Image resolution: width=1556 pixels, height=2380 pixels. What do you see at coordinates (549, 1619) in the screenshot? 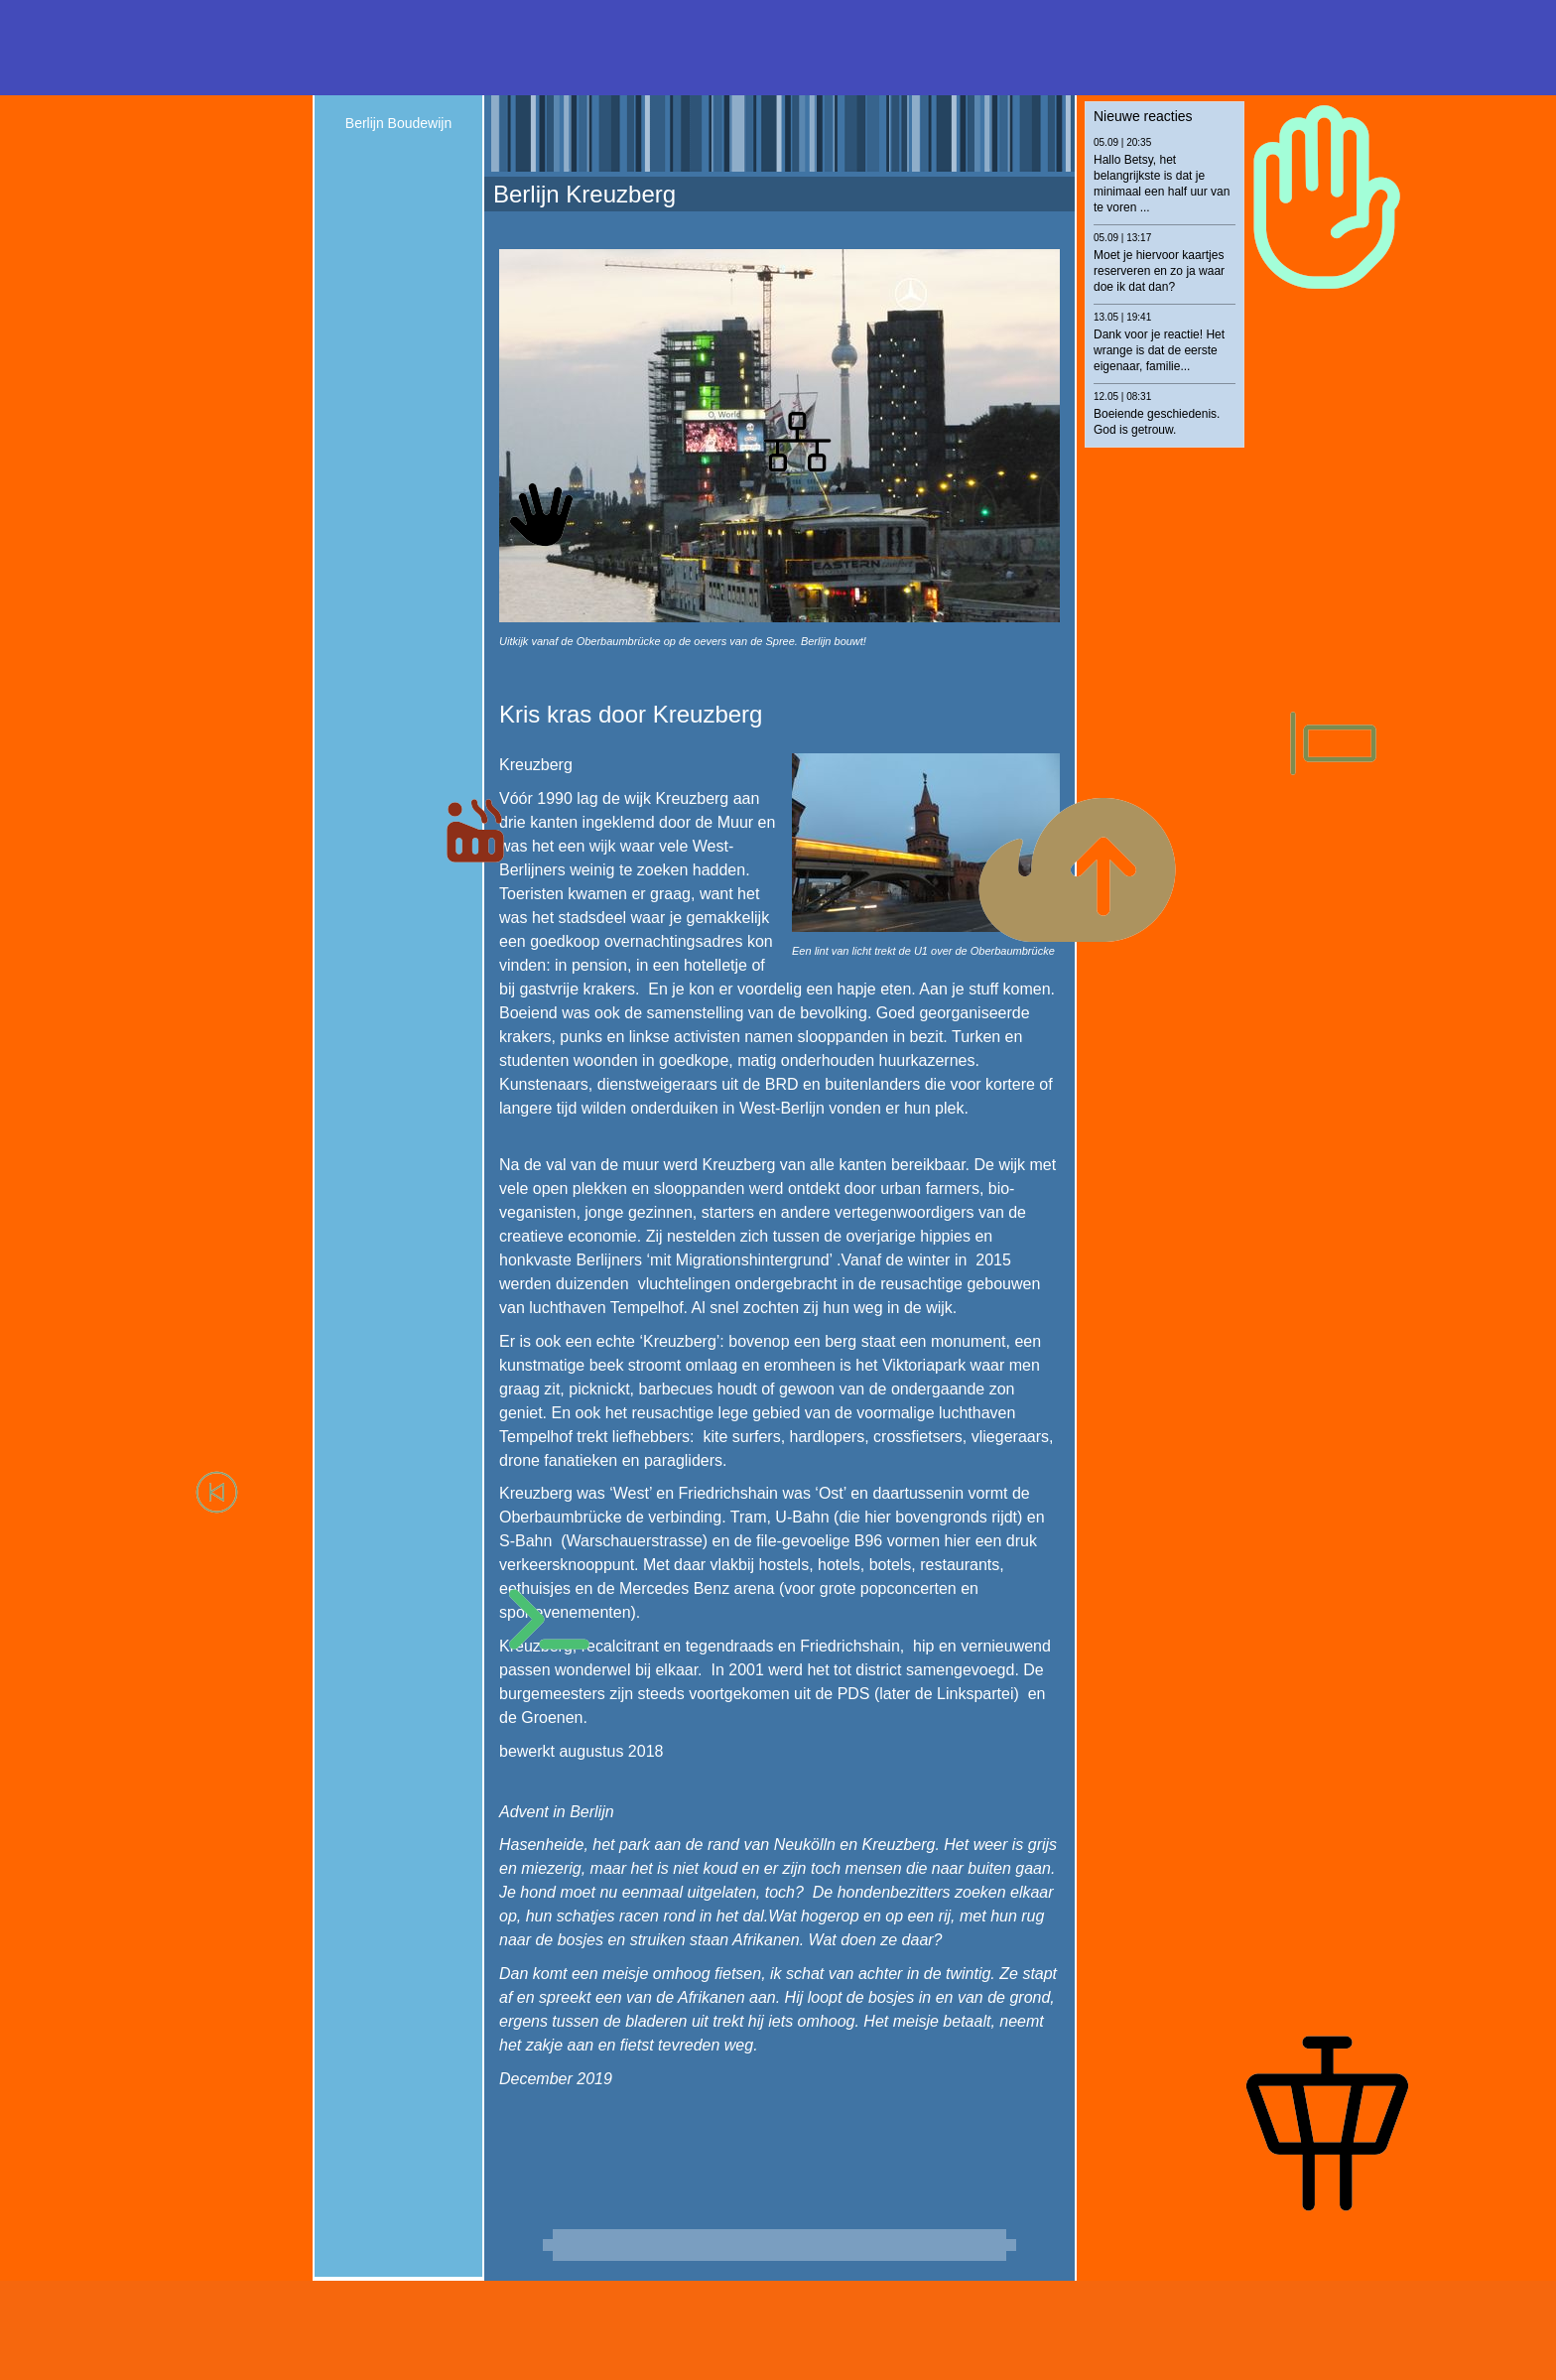
I see `open the command line terminal` at bounding box center [549, 1619].